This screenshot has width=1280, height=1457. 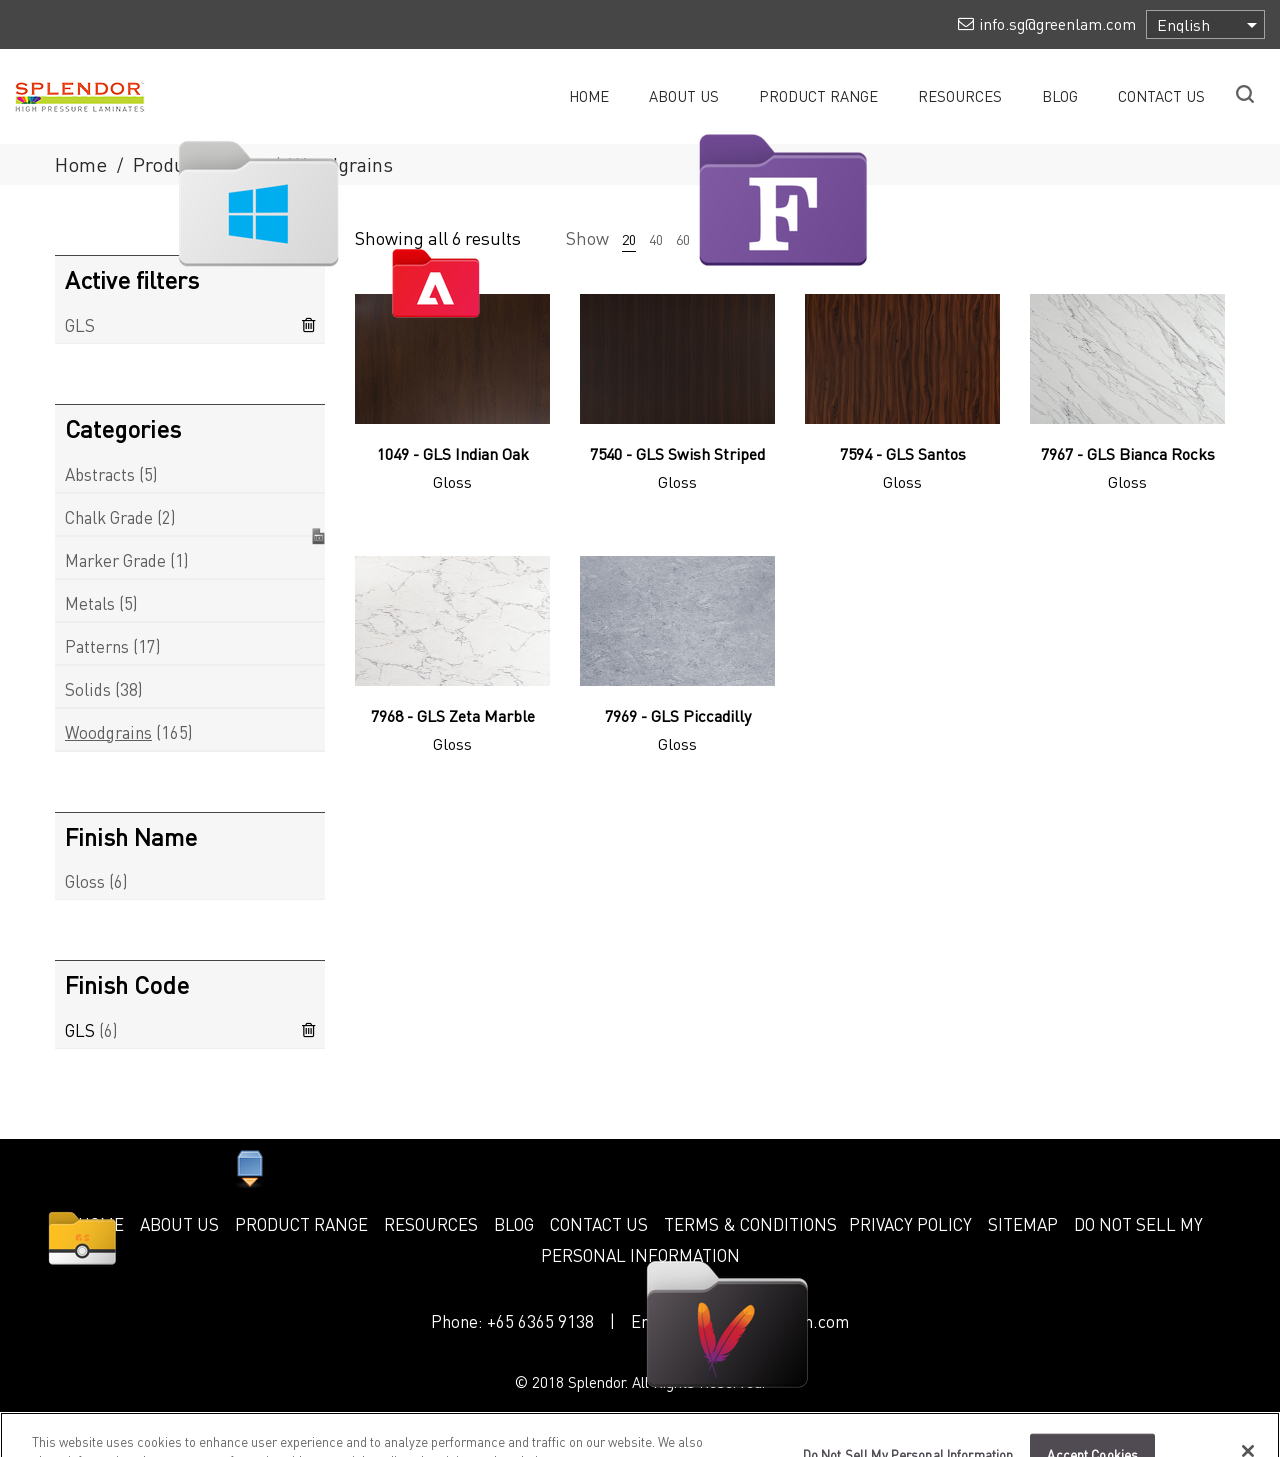 What do you see at coordinates (82, 1240) in the screenshot?
I see `open folder containing pokémon game files` at bounding box center [82, 1240].